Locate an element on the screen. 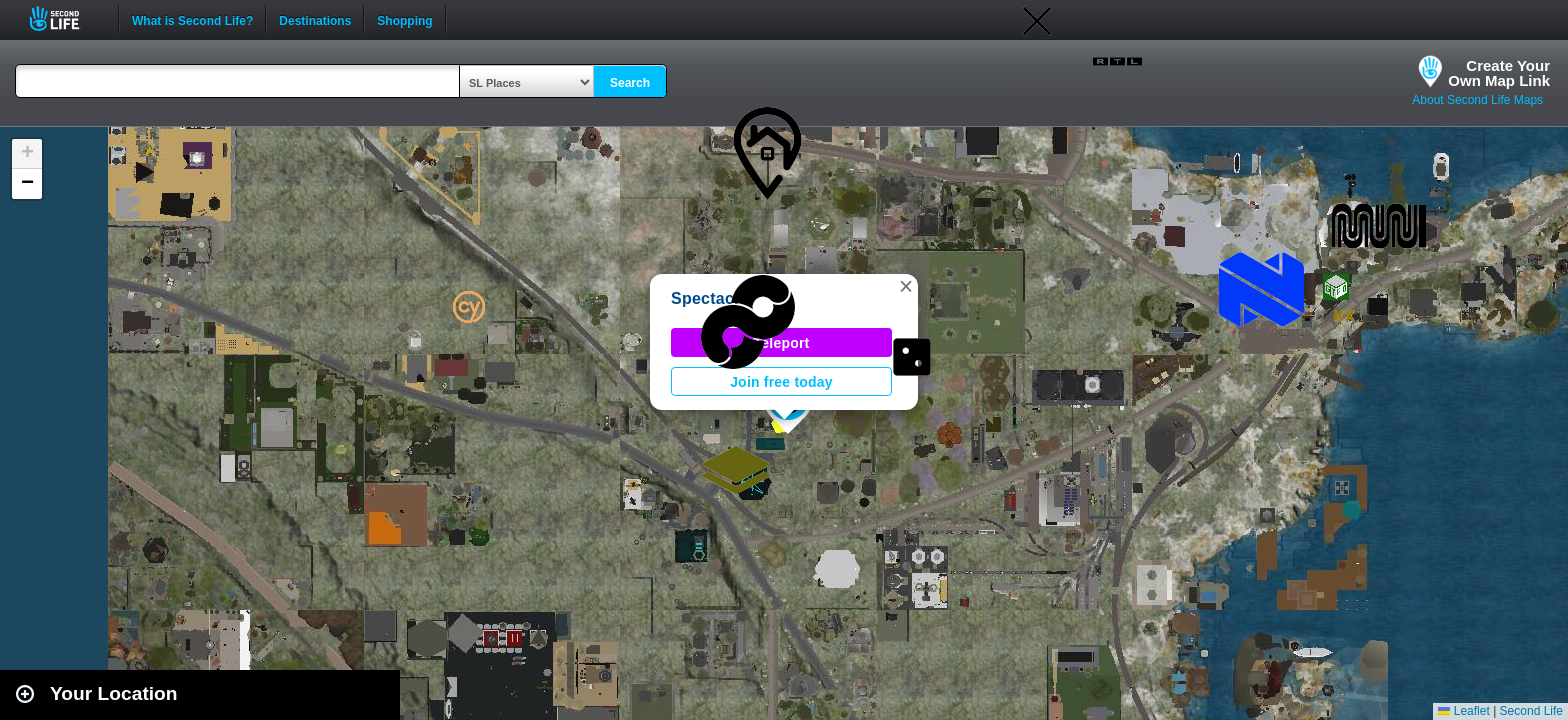  open remove.bg background removal tool is located at coordinates (736, 470).